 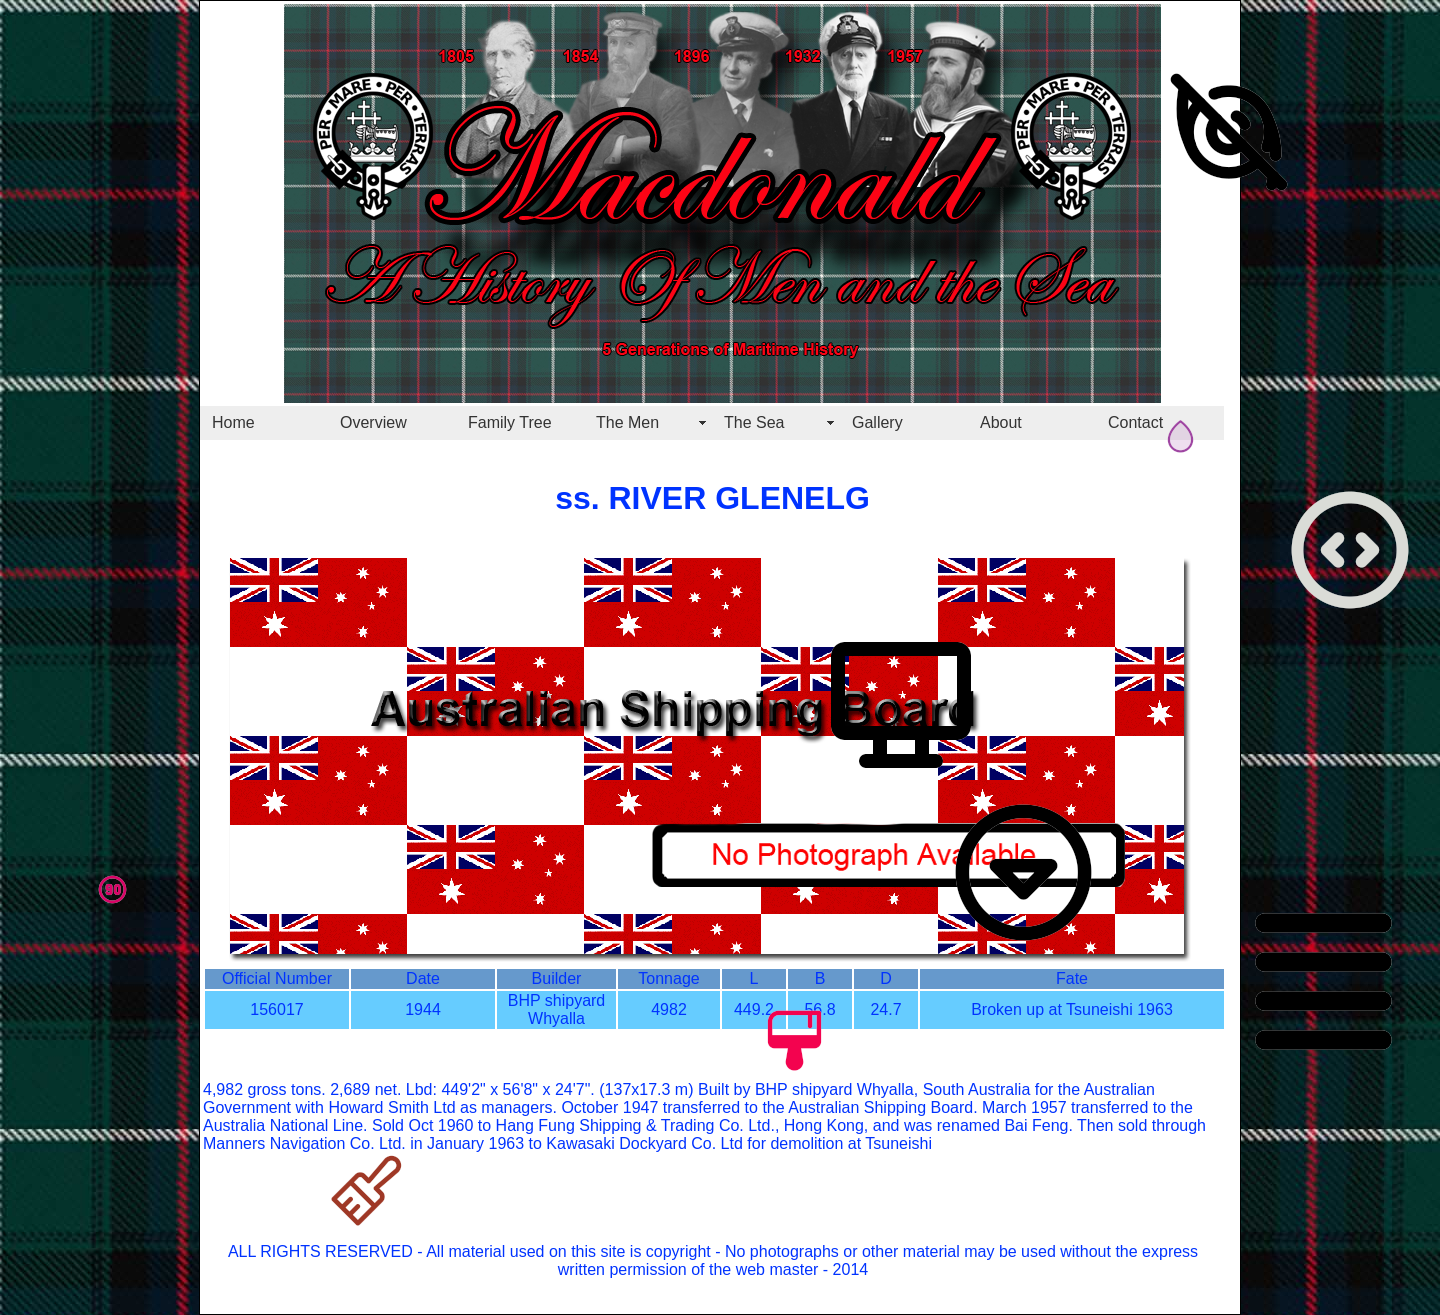 I want to click on disable storm alerts, so click(x=1229, y=132).